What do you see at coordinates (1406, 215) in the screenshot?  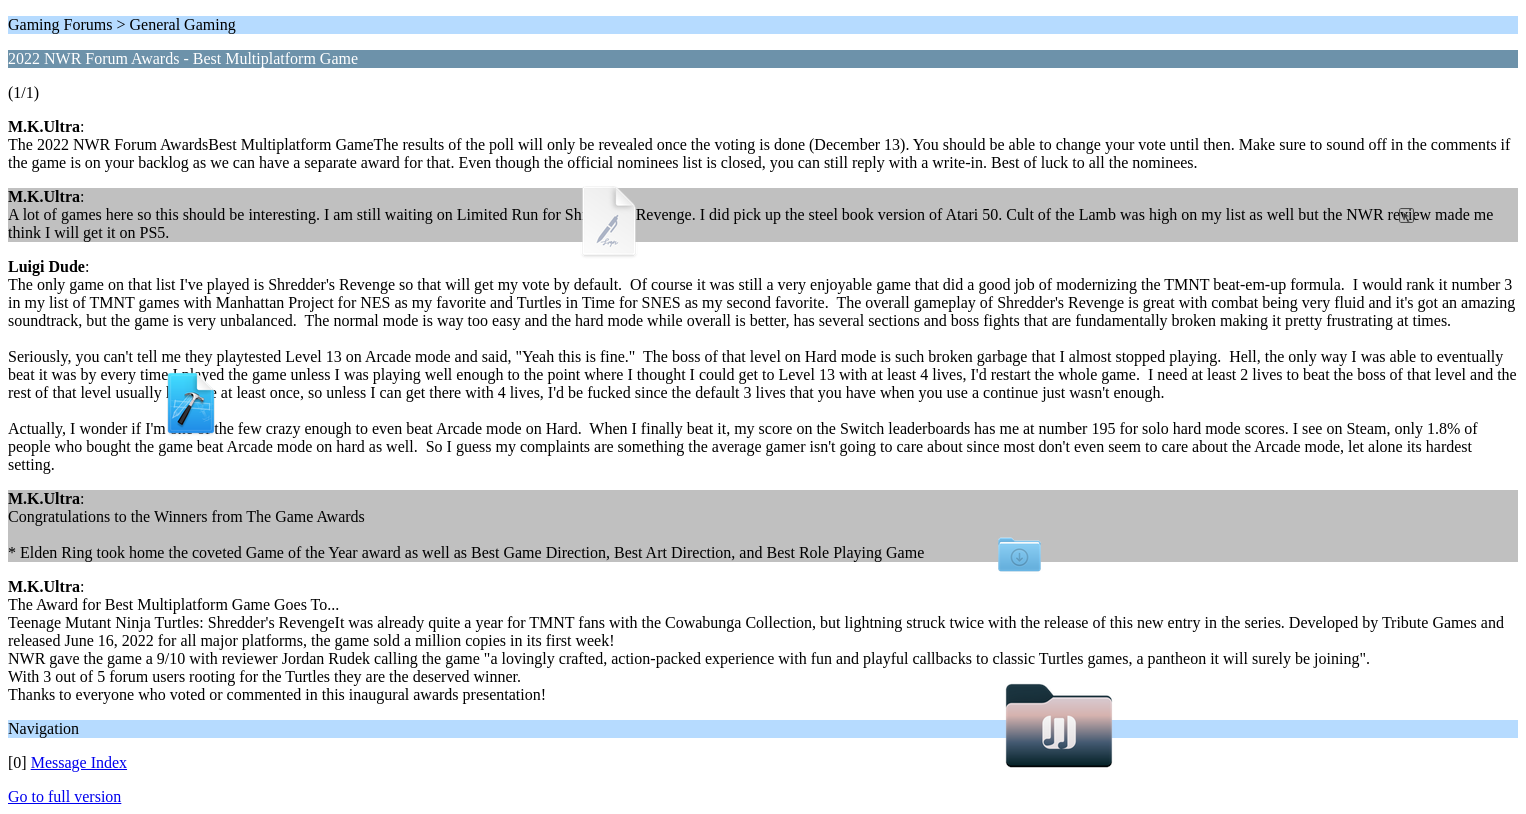 I see `open fusion app or automation tool` at bounding box center [1406, 215].